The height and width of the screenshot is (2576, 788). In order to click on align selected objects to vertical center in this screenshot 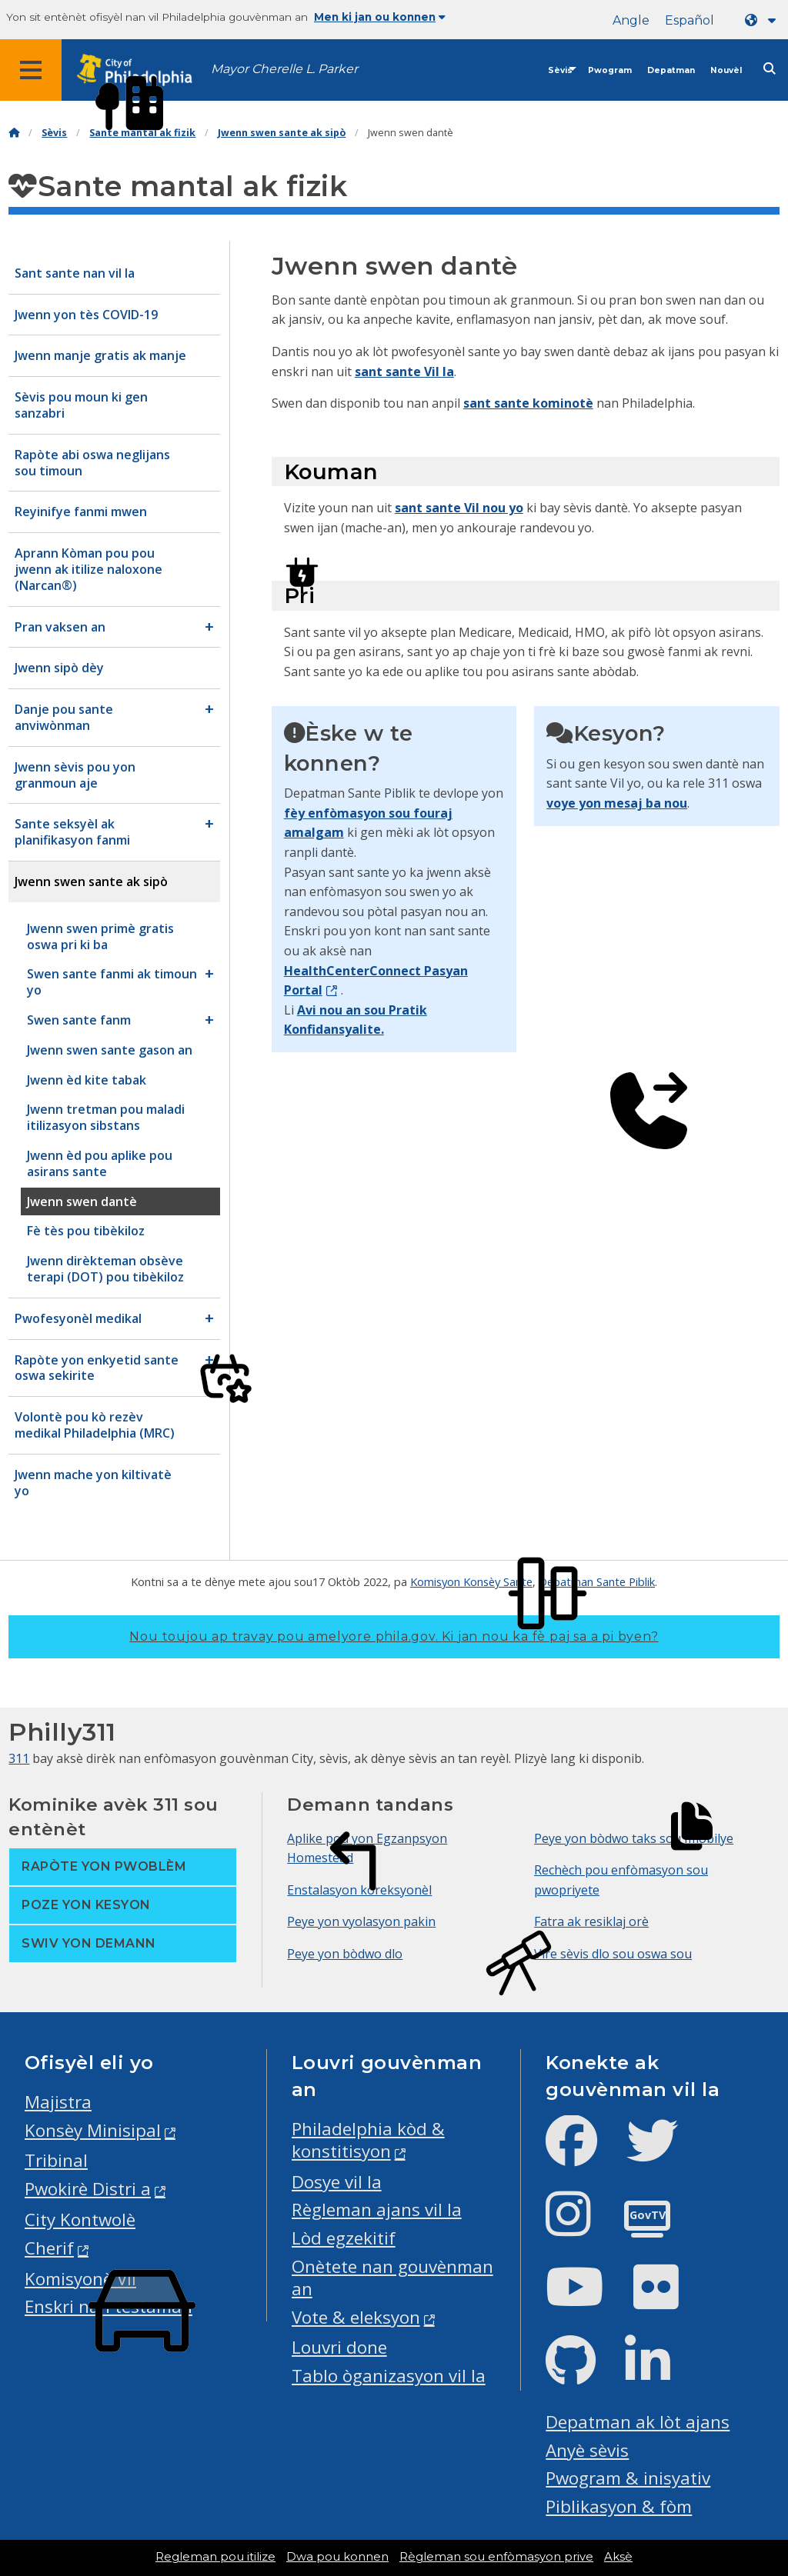, I will do `click(547, 1593)`.